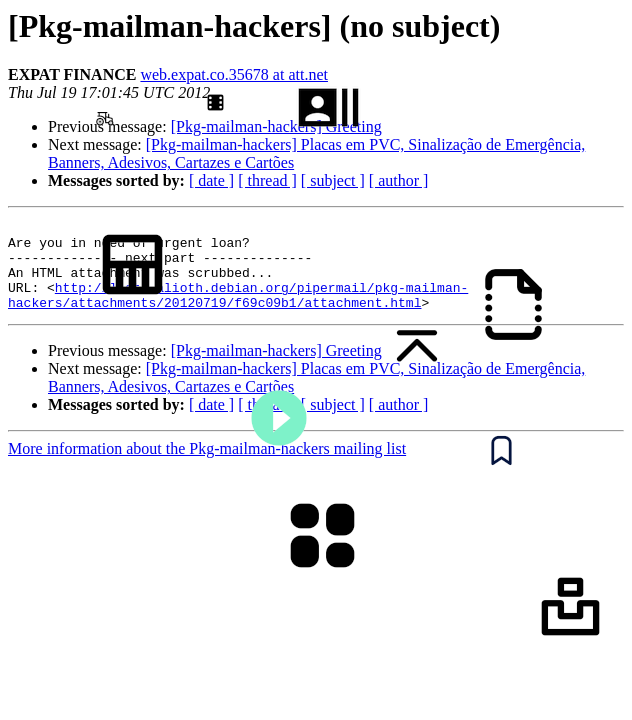 Image resolution: width=632 pixels, height=720 pixels. I want to click on view recently contacted people, so click(328, 107).